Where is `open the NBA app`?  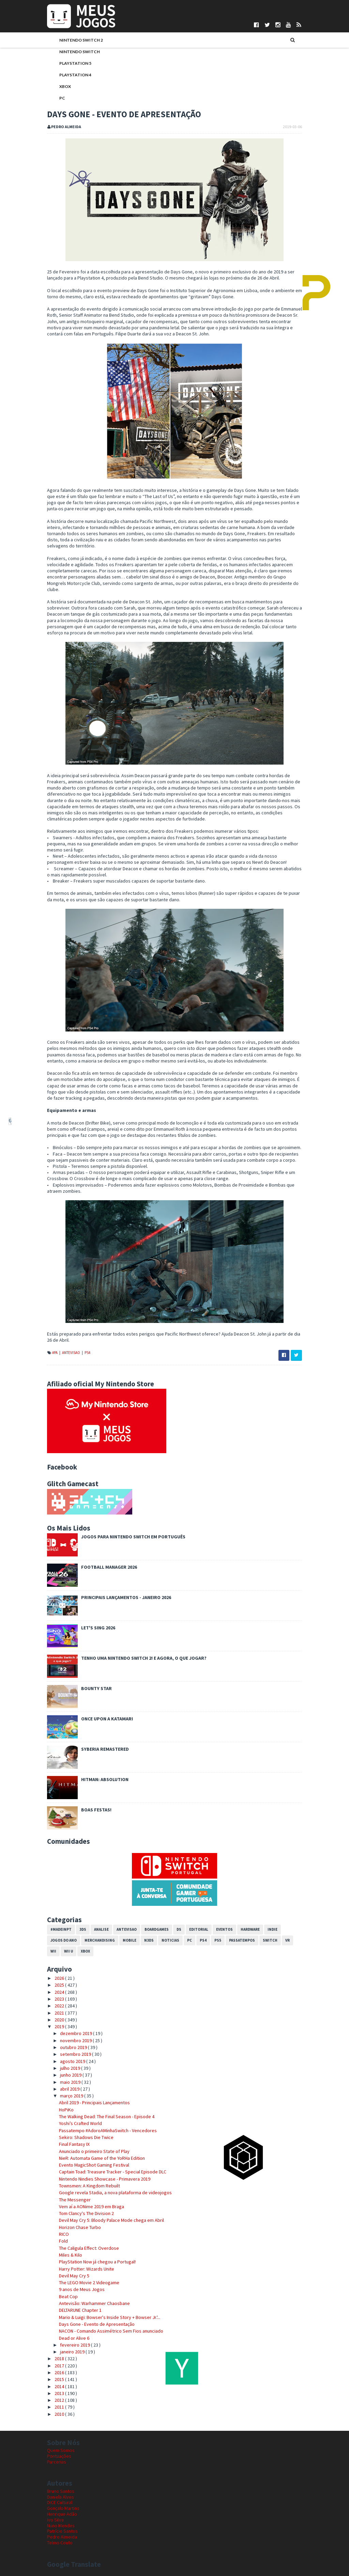
open the NBA app is located at coordinates (10, 1121).